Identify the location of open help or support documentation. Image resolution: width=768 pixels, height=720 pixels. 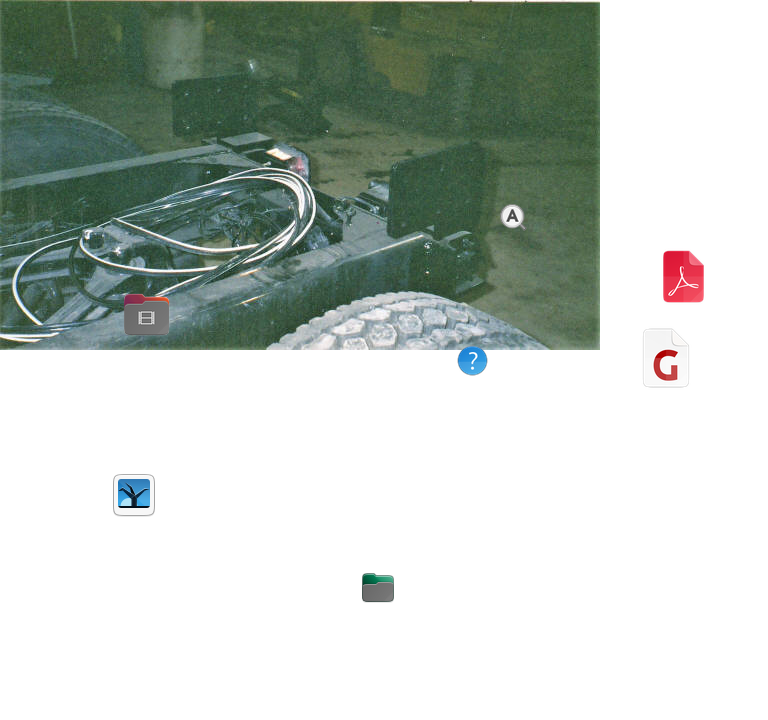
(472, 360).